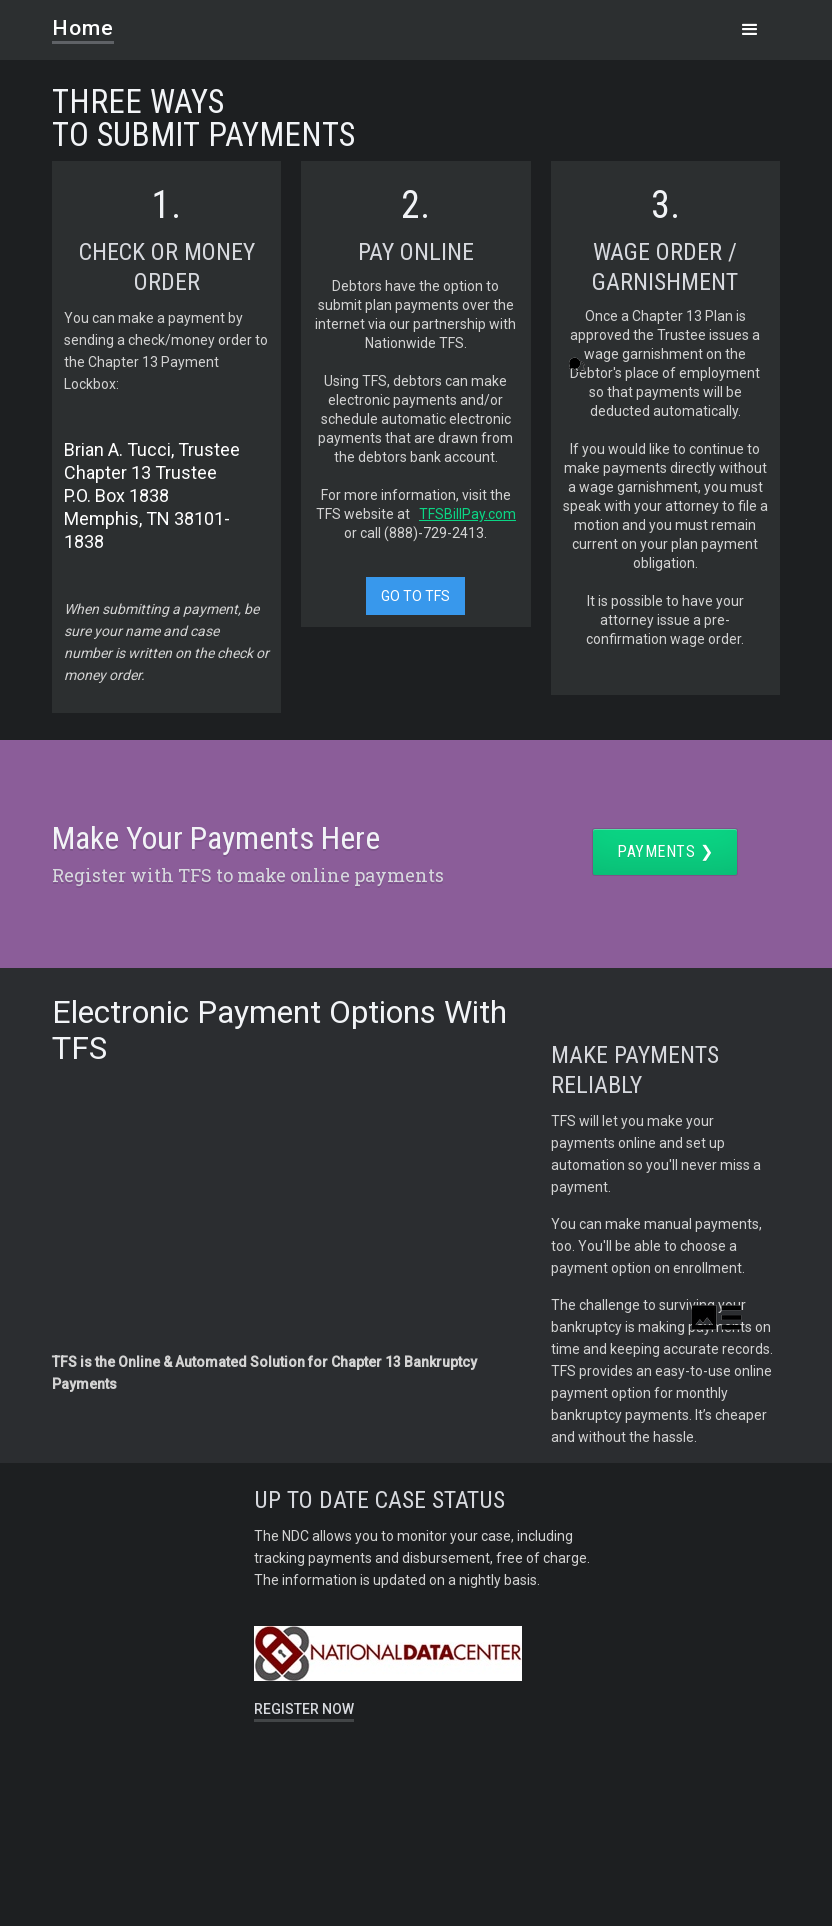 The height and width of the screenshot is (1926, 832). What do you see at coordinates (716, 1317) in the screenshot?
I see `view article or media with thumbnail preview` at bounding box center [716, 1317].